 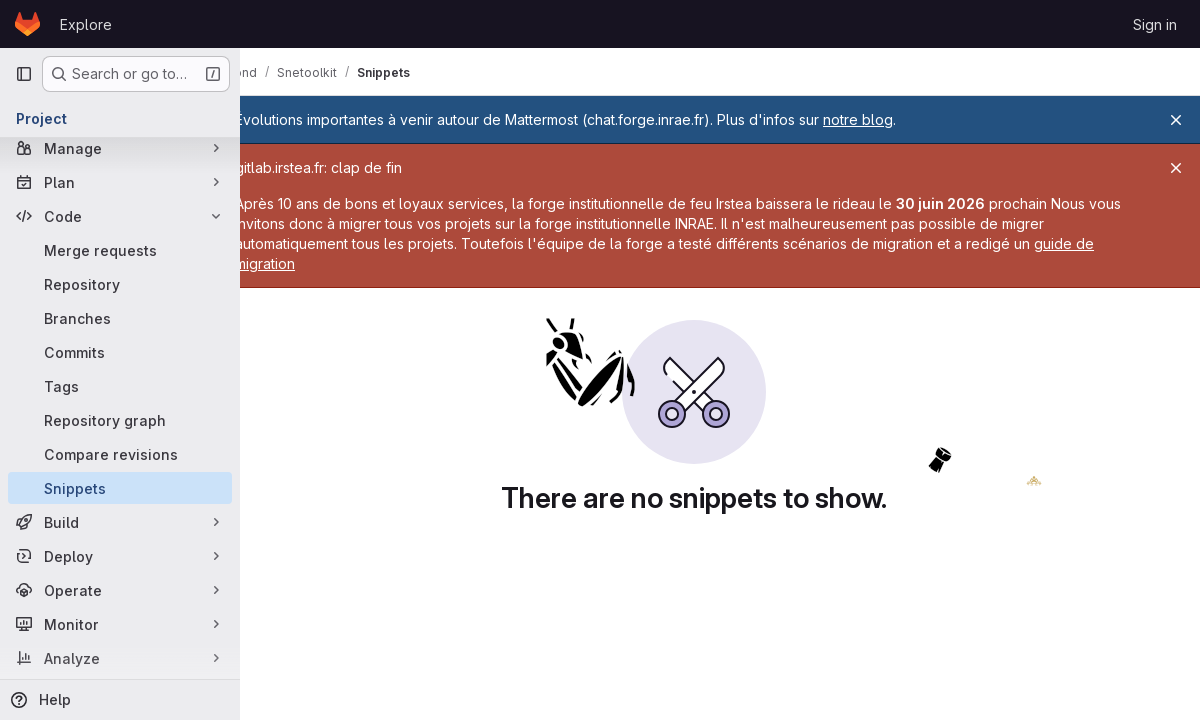 What do you see at coordinates (590, 362) in the screenshot?
I see `indicates insect or bug-type creature in game` at bounding box center [590, 362].